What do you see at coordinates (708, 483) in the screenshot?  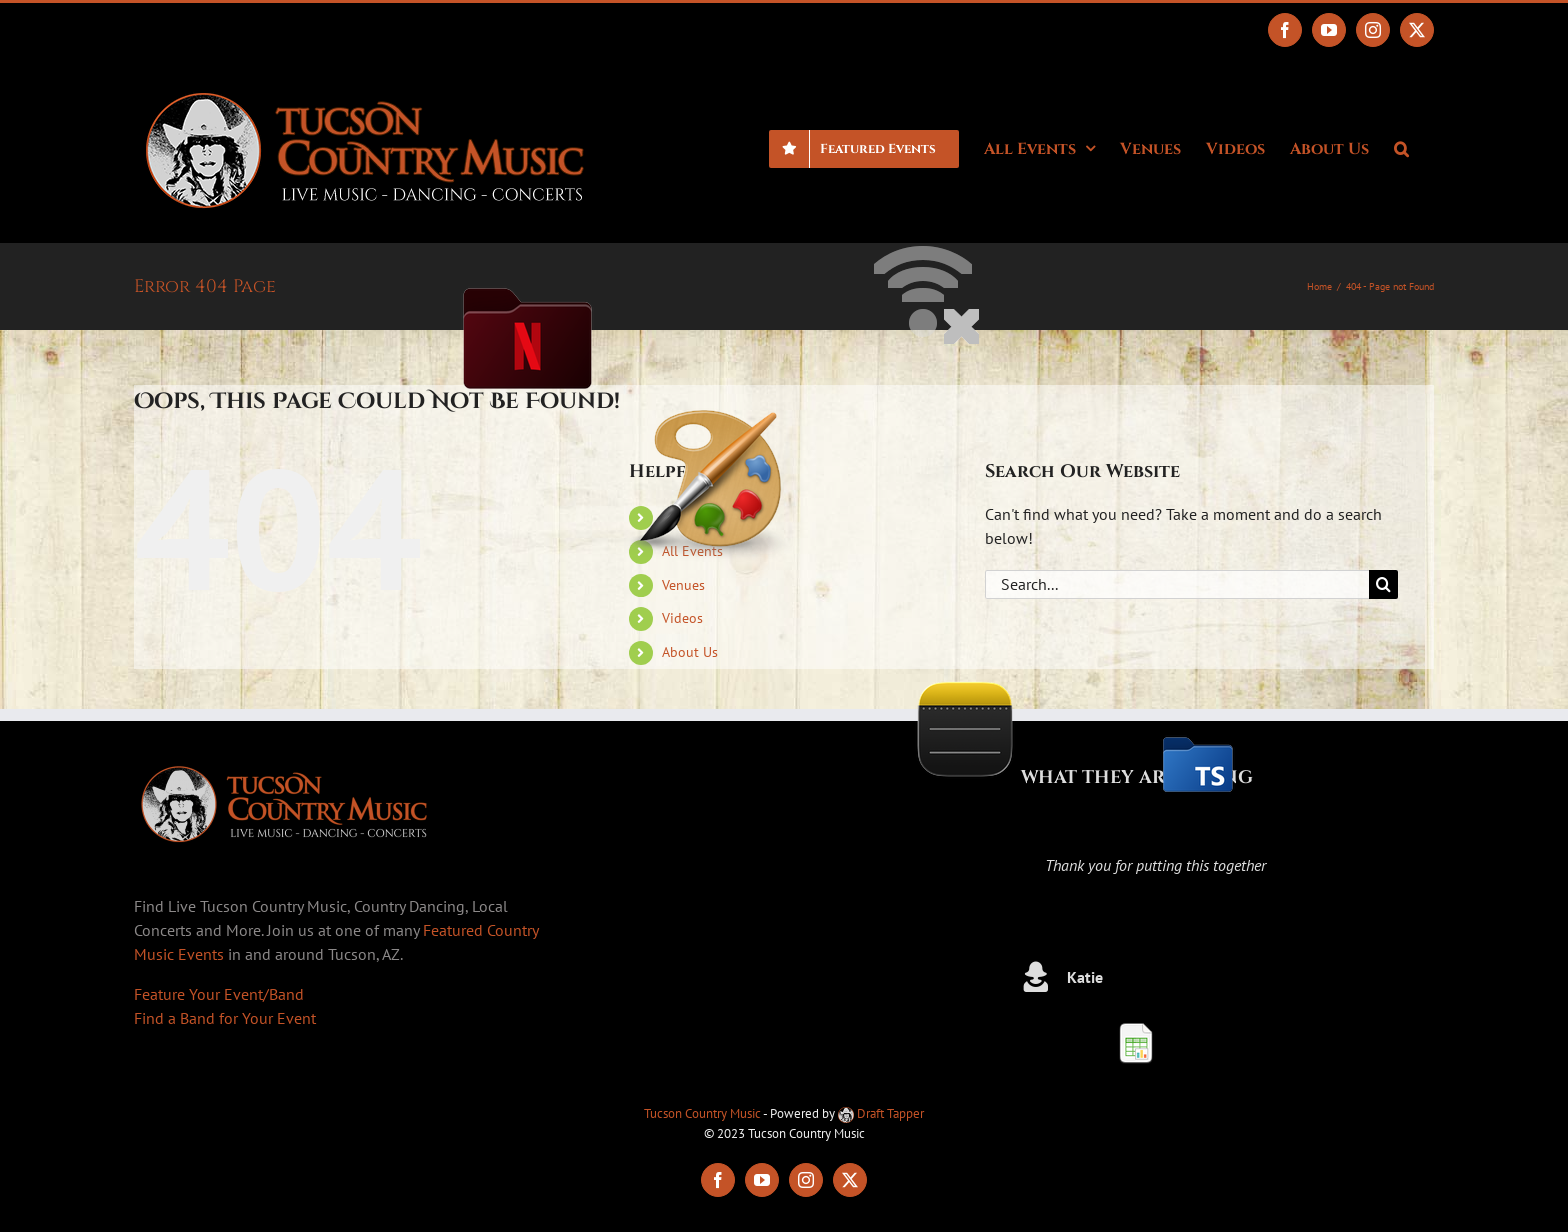 I see `open graphics or drawing applications` at bounding box center [708, 483].